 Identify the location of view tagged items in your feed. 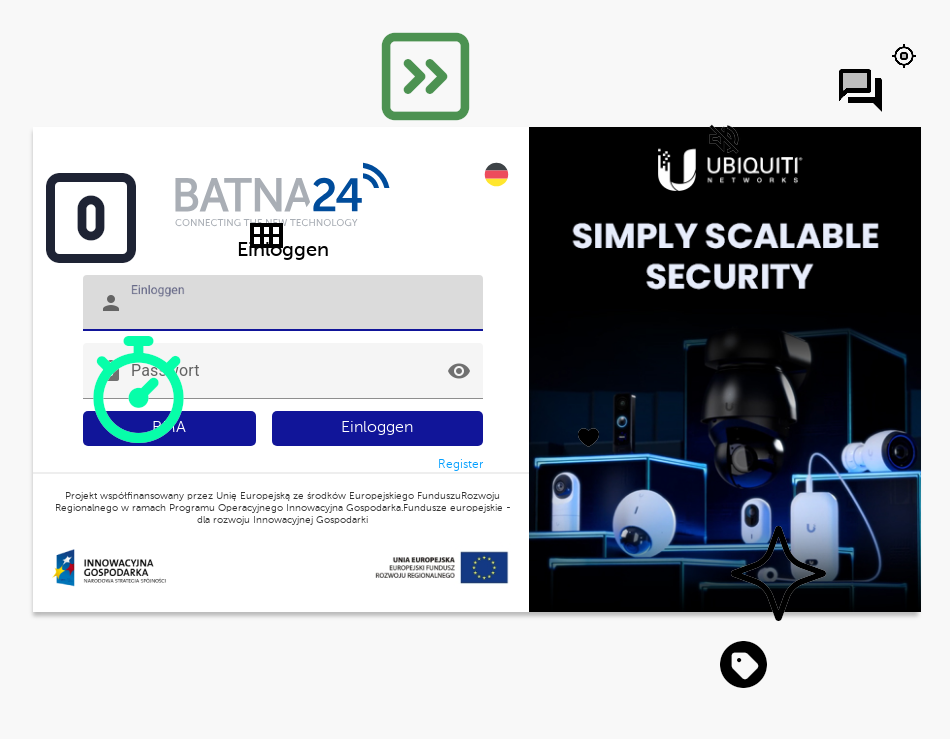
(743, 664).